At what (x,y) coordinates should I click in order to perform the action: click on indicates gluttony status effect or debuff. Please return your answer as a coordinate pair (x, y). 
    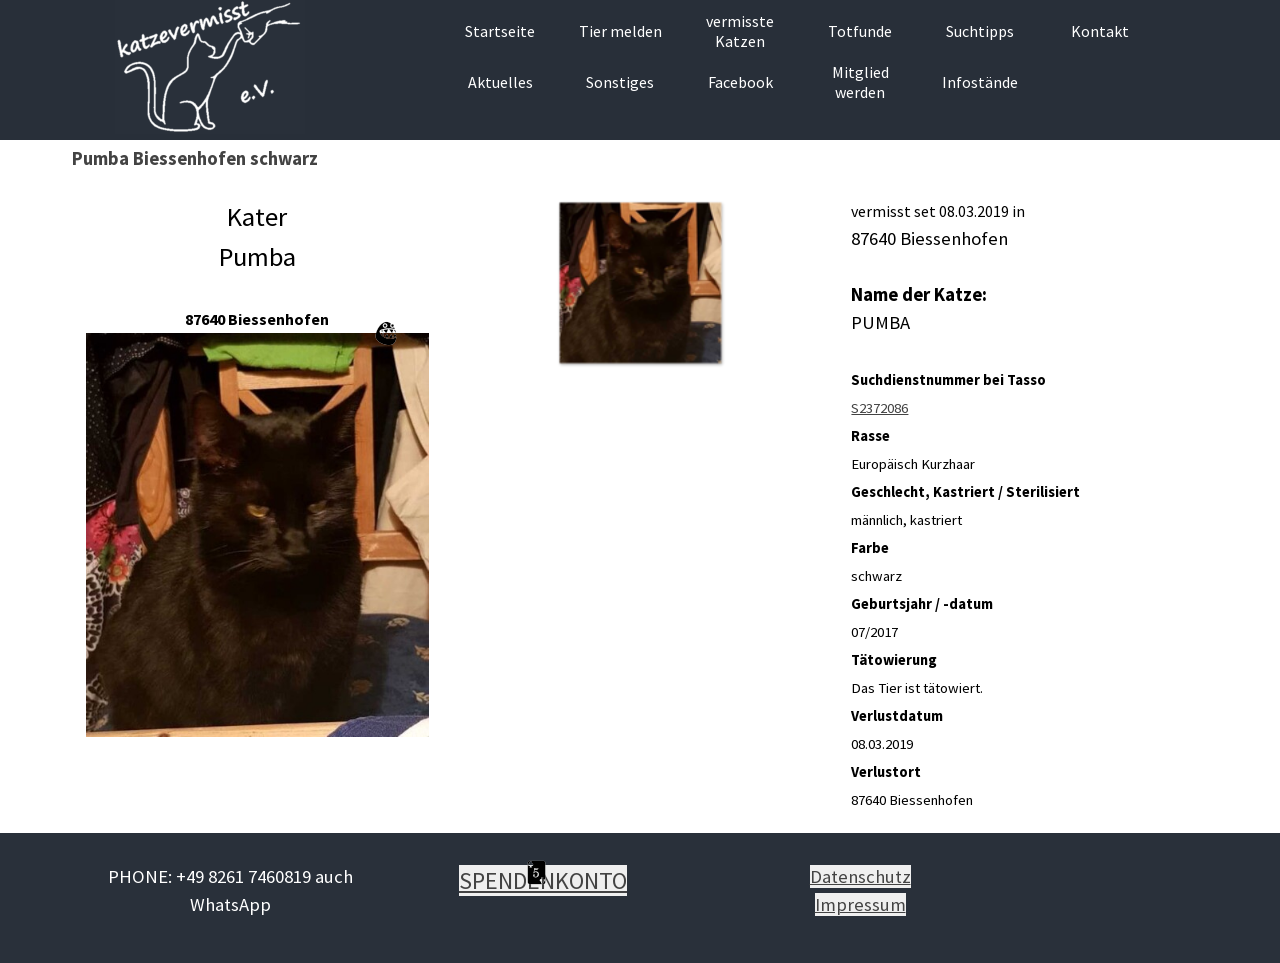
    Looking at the image, I should click on (386, 333).